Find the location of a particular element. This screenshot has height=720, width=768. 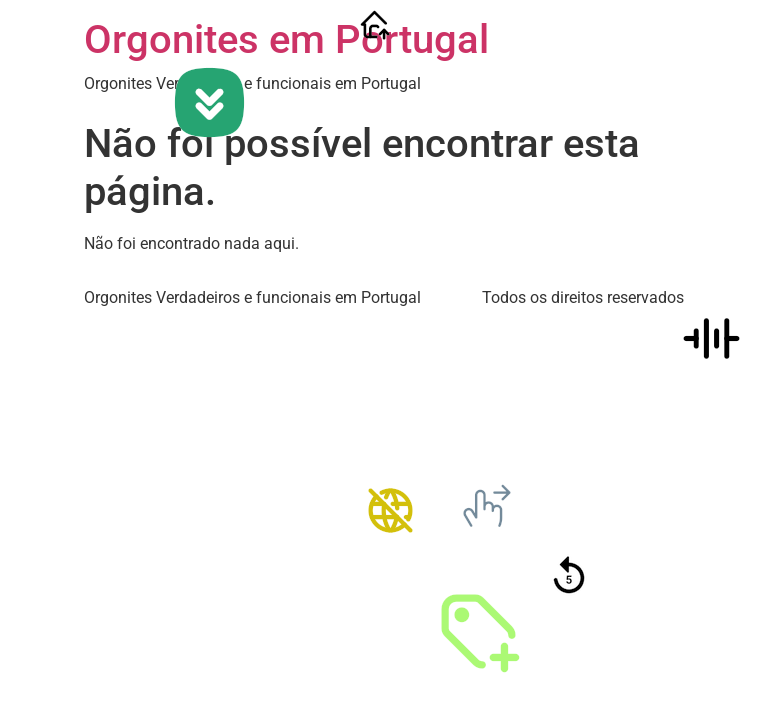

rewind video by 5 seconds is located at coordinates (569, 576).